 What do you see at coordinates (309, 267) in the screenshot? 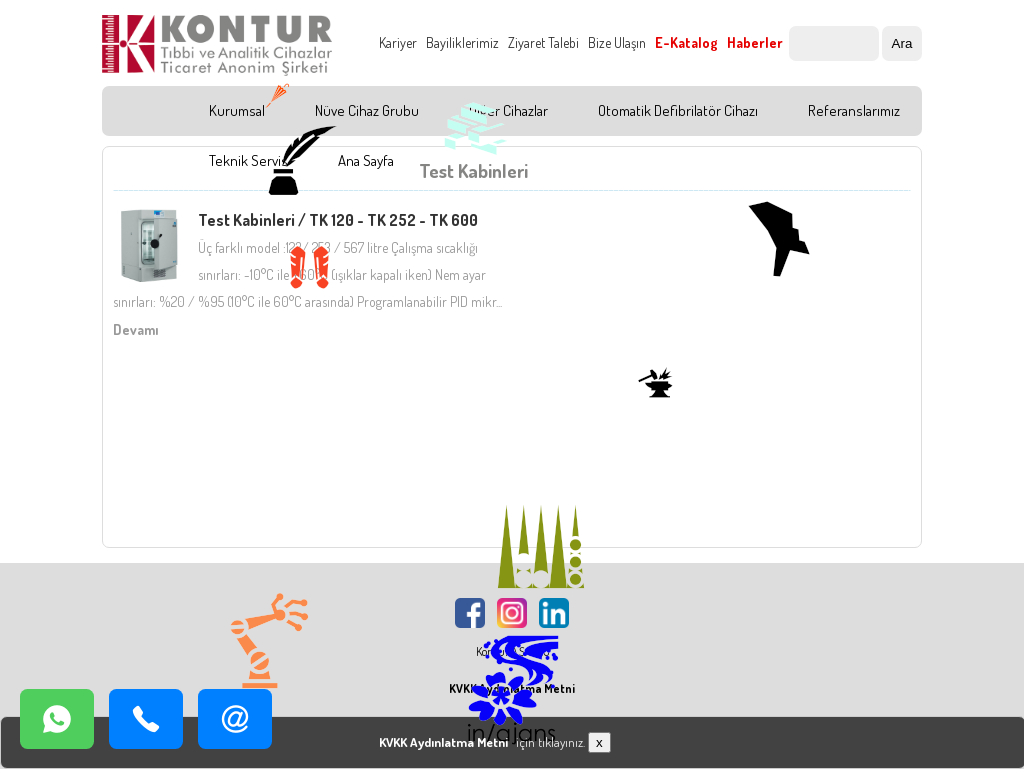
I see `equip leg armor to your character` at bounding box center [309, 267].